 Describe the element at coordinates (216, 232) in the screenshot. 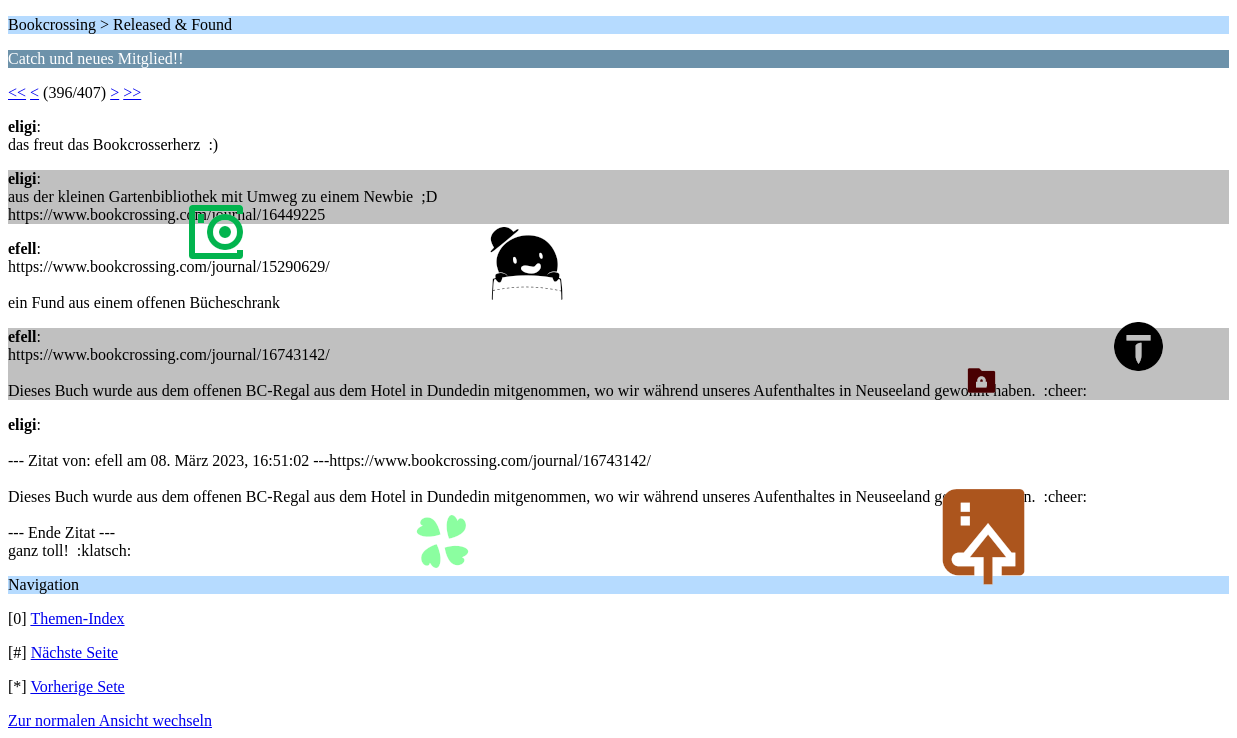

I see `access photo gallery` at that location.